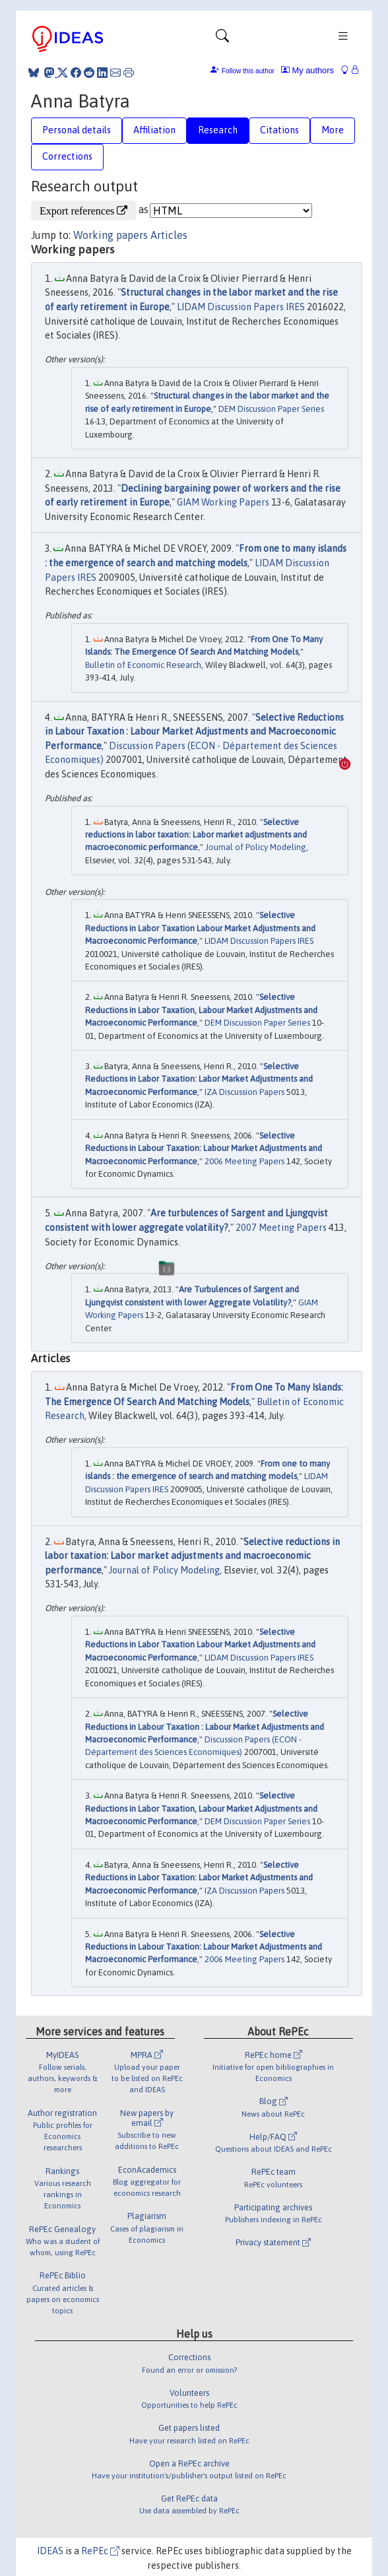 This screenshot has height=2576, width=388. What do you see at coordinates (166, 1268) in the screenshot?
I see `open your videos folder` at bounding box center [166, 1268].